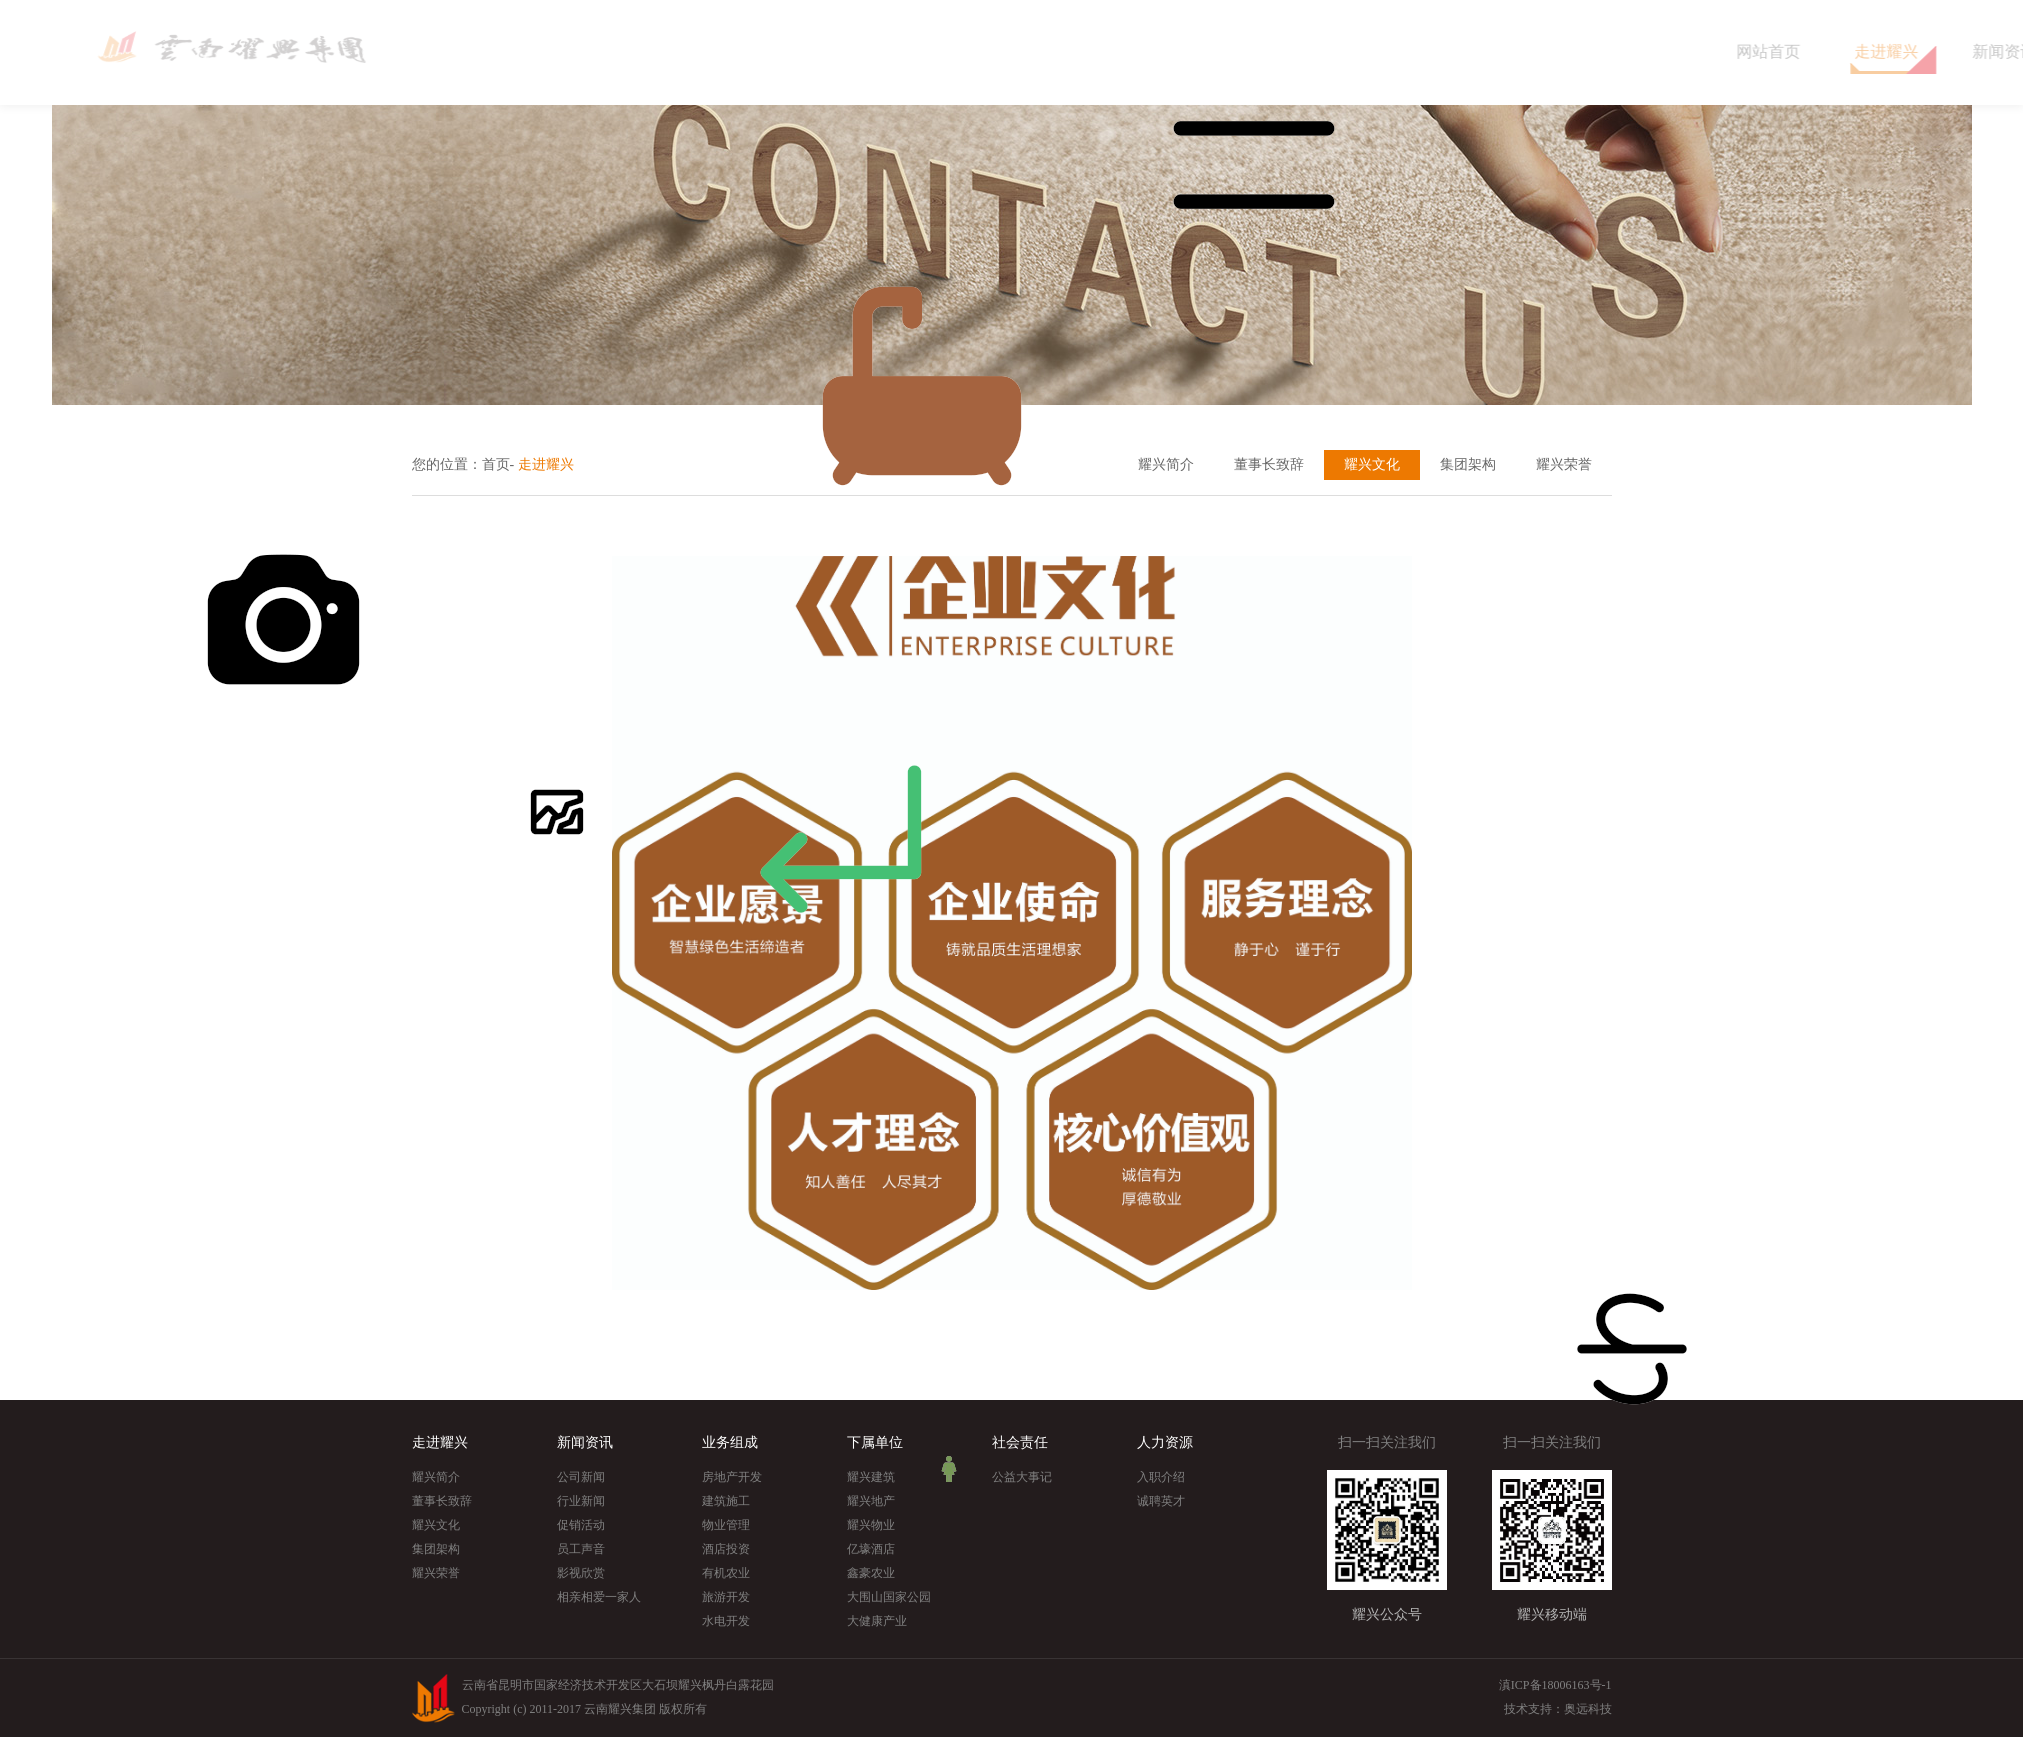 This screenshot has height=1737, width=2023. What do you see at coordinates (557, 812) in the screenshot?
I see `indicates a broken or corrupted image file` at bounding box center [557, 812].